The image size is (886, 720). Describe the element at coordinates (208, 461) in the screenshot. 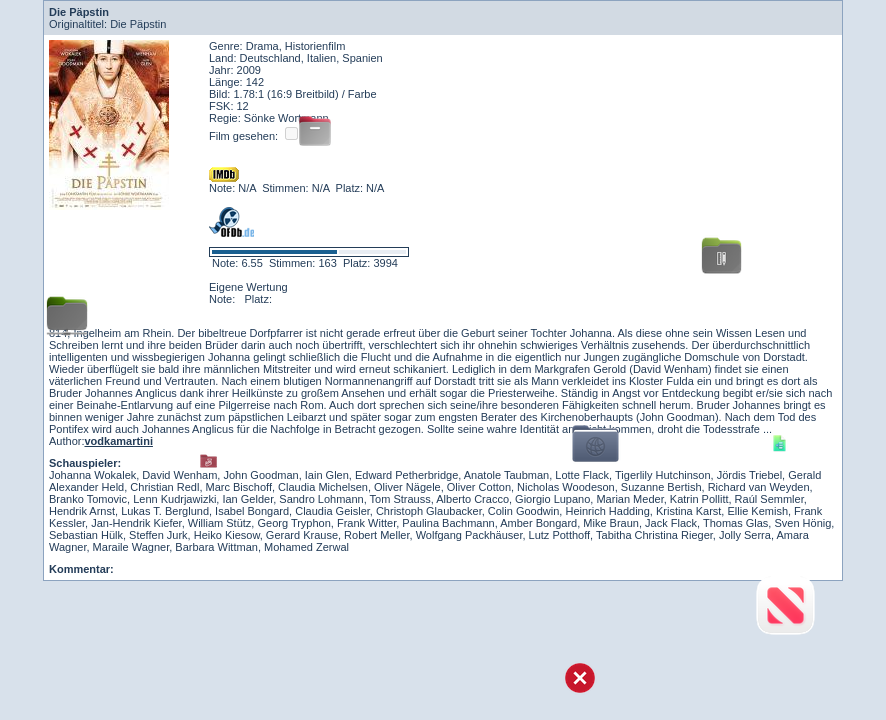

I see `folder containing jest testing framework files` at that location.